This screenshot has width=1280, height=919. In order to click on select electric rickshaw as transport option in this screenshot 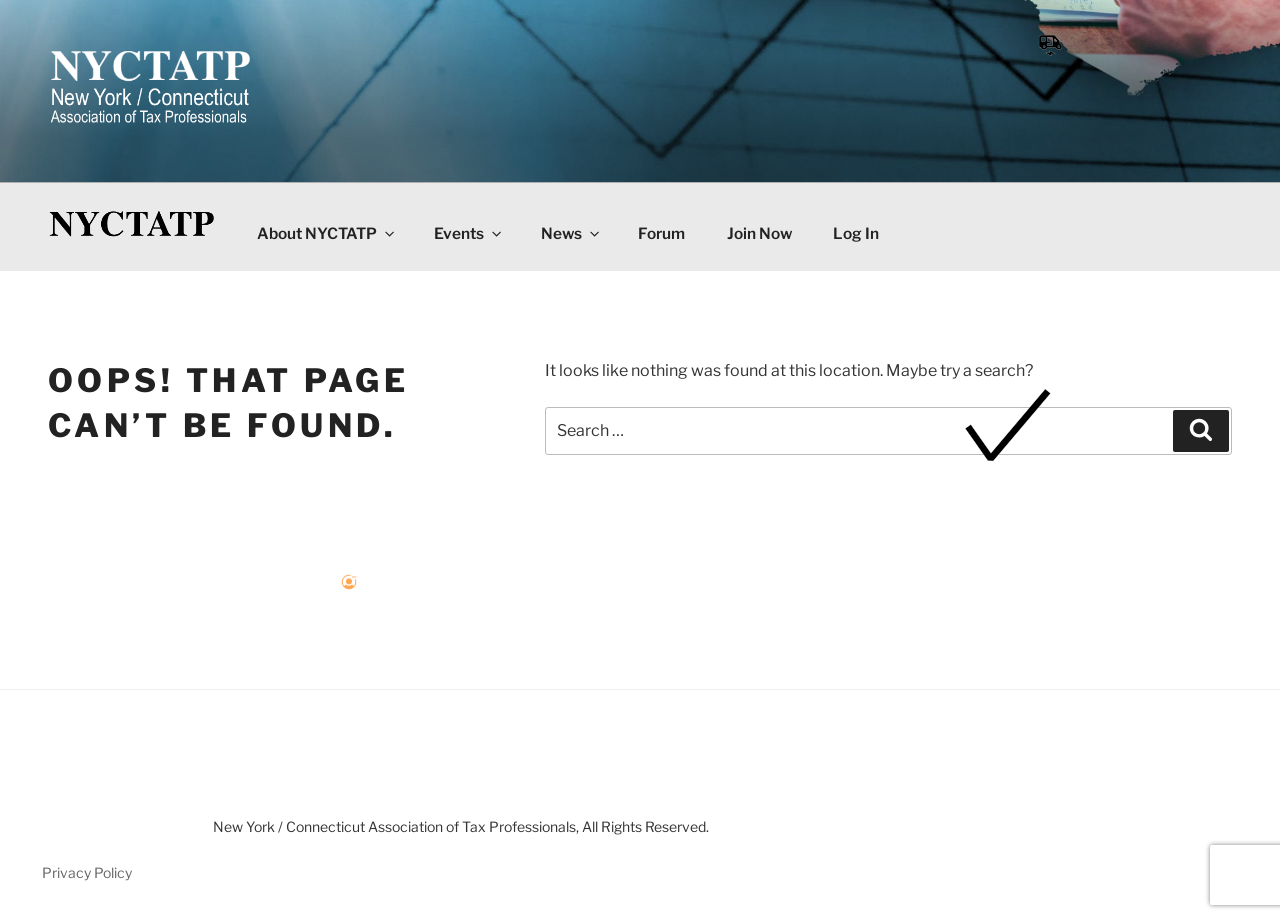, I will do `click(1050, 44)`.